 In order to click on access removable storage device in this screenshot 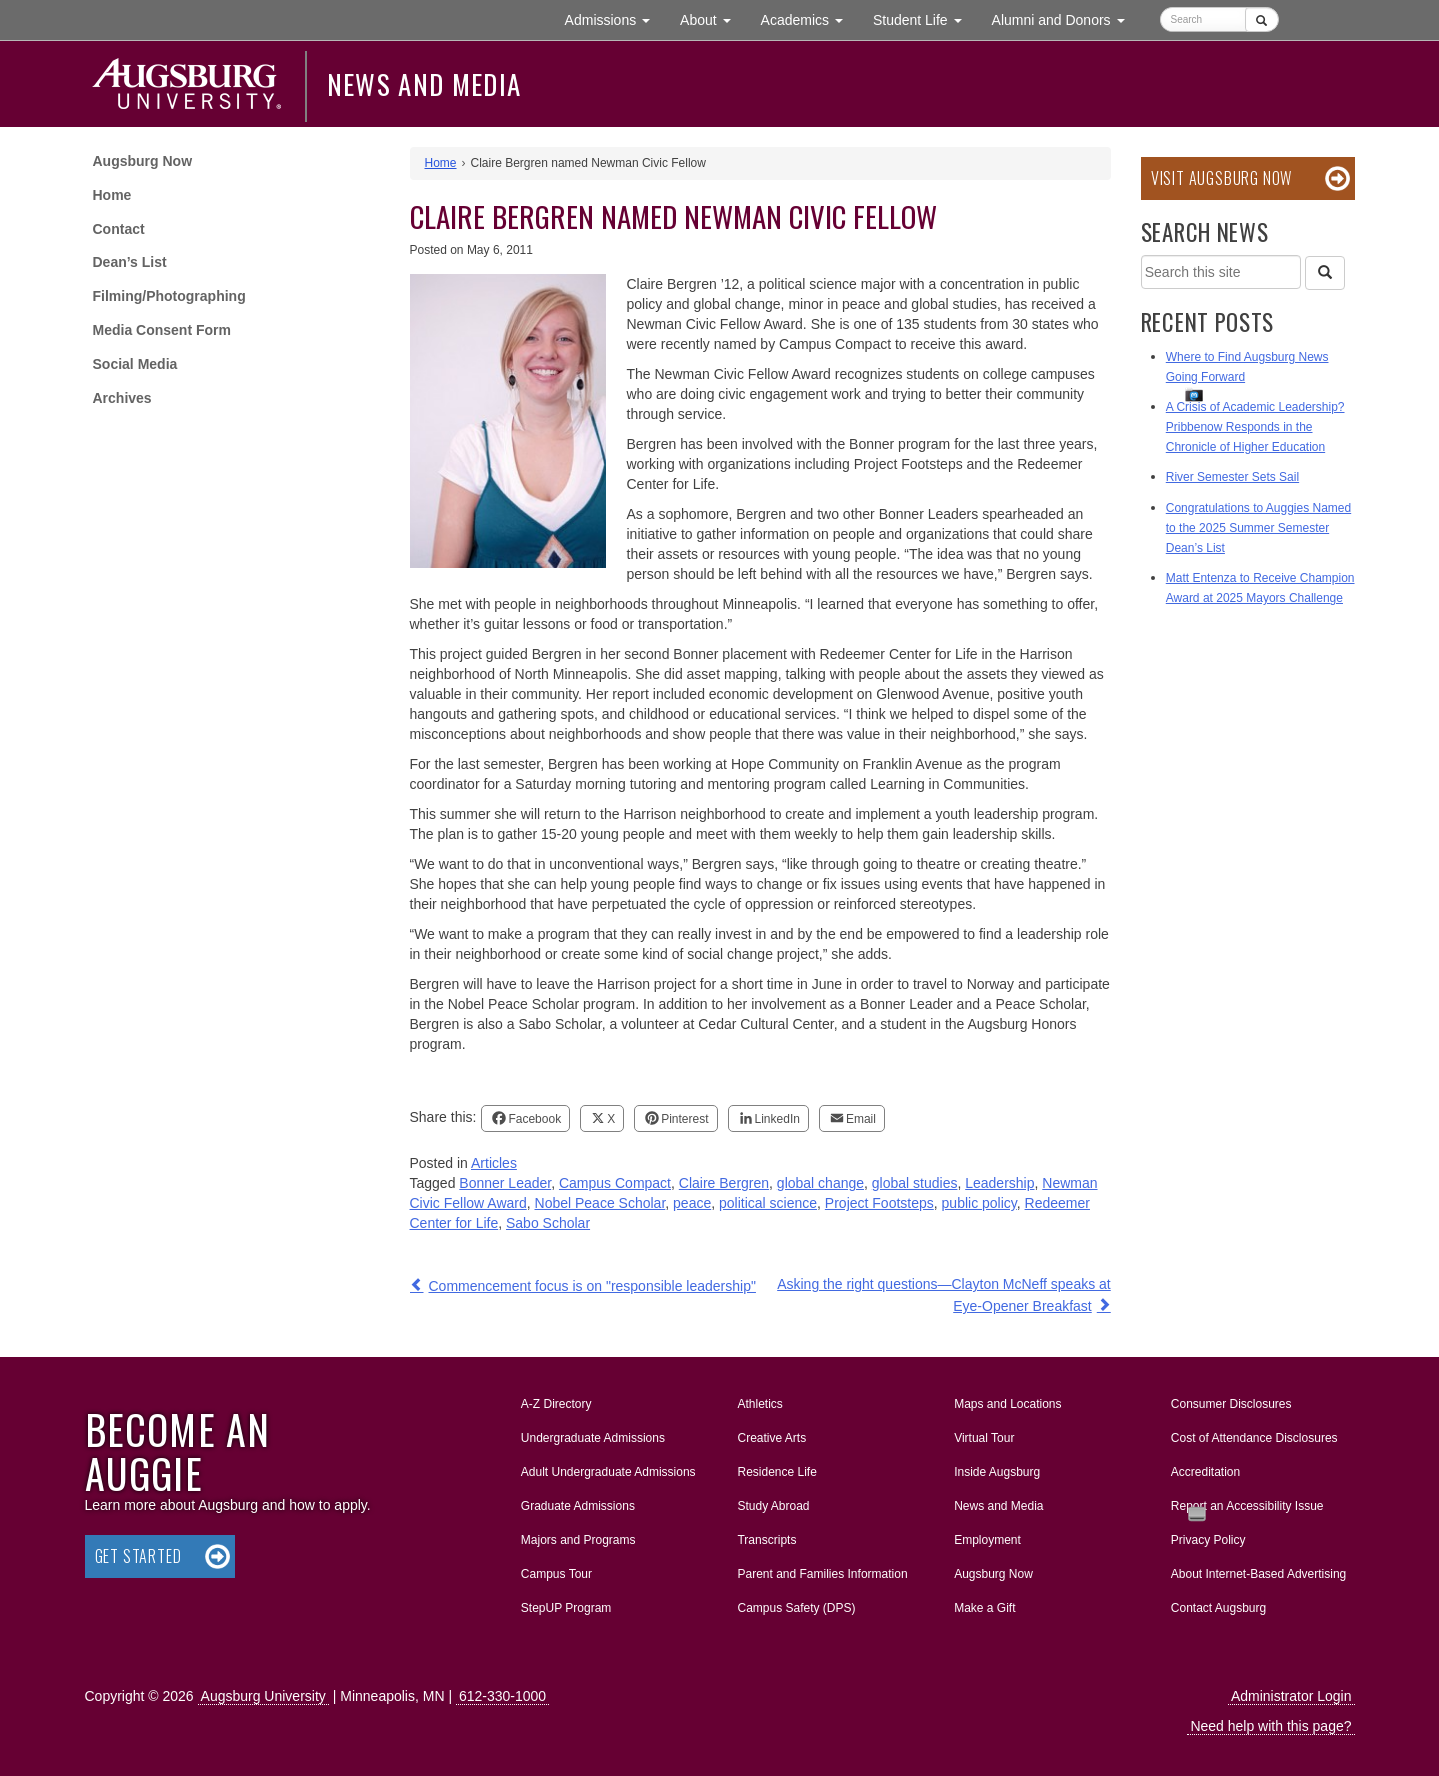, I will do `click(1197, 1514)`.